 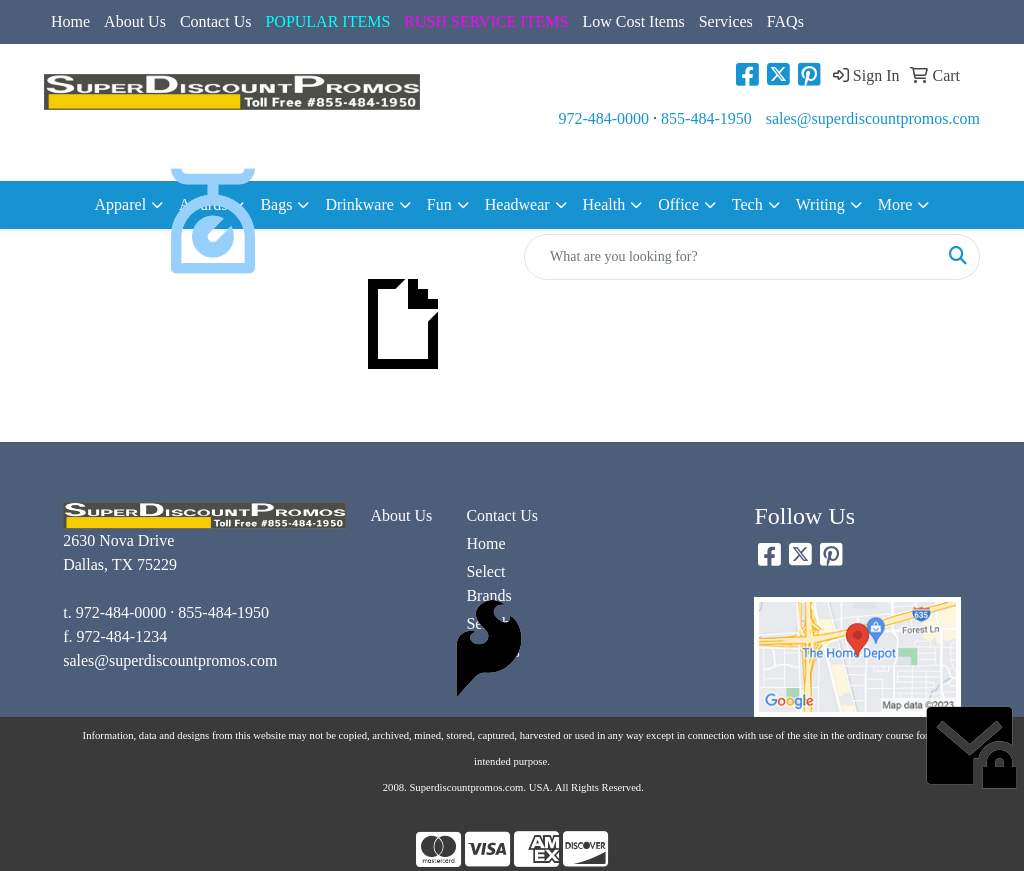 I want to click on access weight or measurement tools, so click(x=213, y=221).